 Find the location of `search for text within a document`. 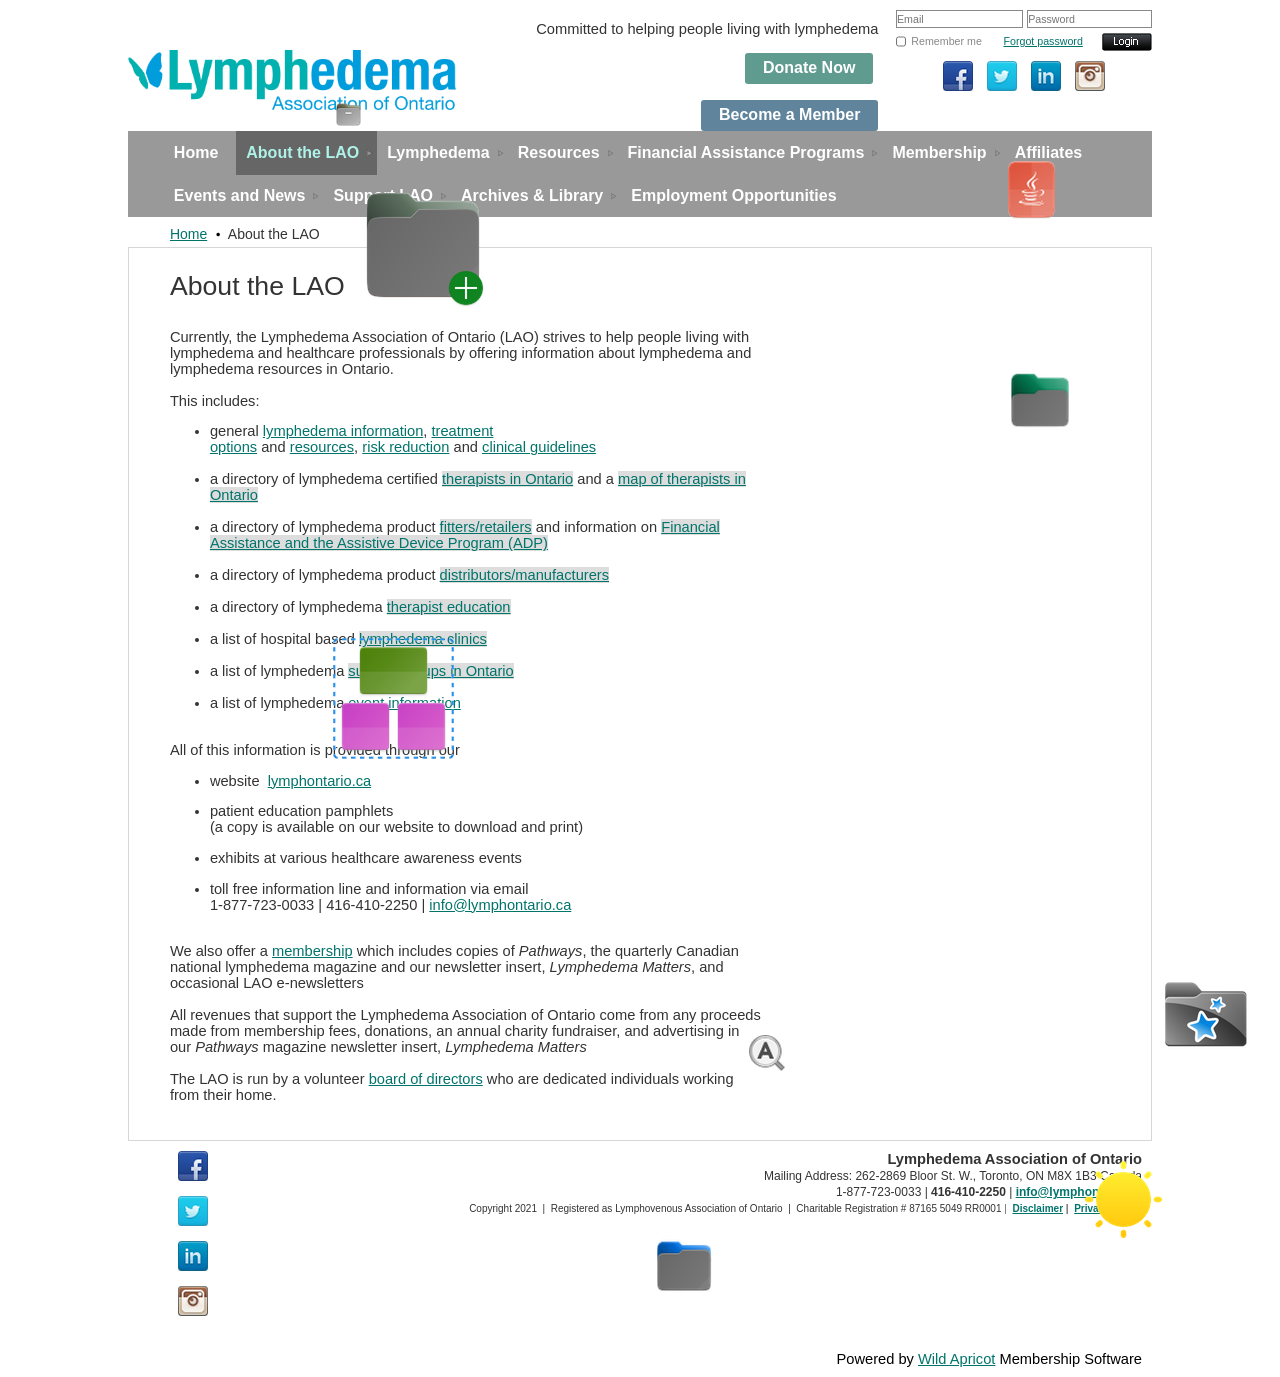

search for text within a document is located at coordinates (767, 1053).